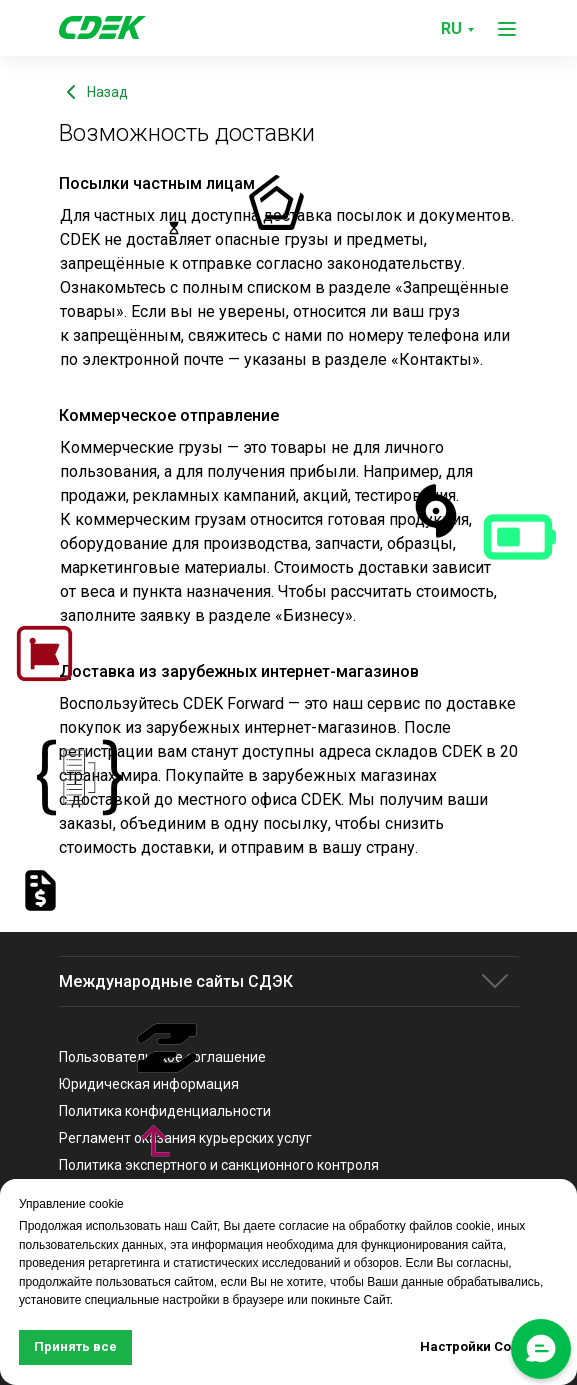  I want to click on view invoice or billing document, so click(40, 890).